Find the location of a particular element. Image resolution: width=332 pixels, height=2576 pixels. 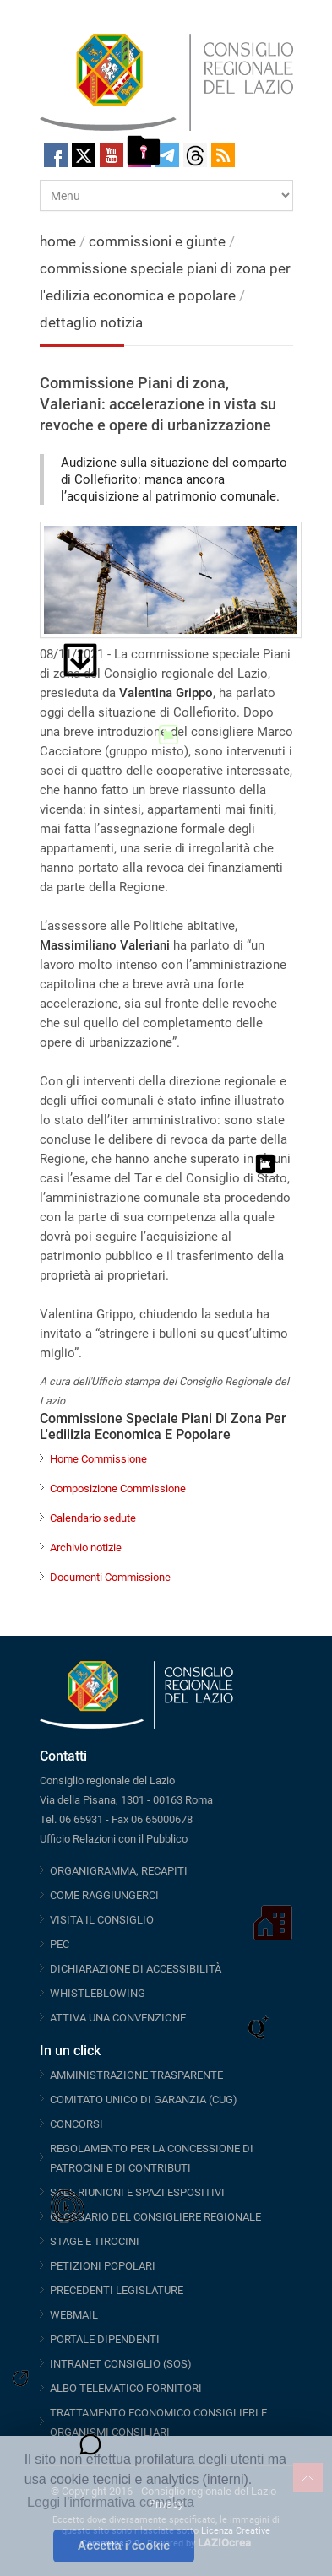

open qwant search engine is located at coordinates (259, 2027).